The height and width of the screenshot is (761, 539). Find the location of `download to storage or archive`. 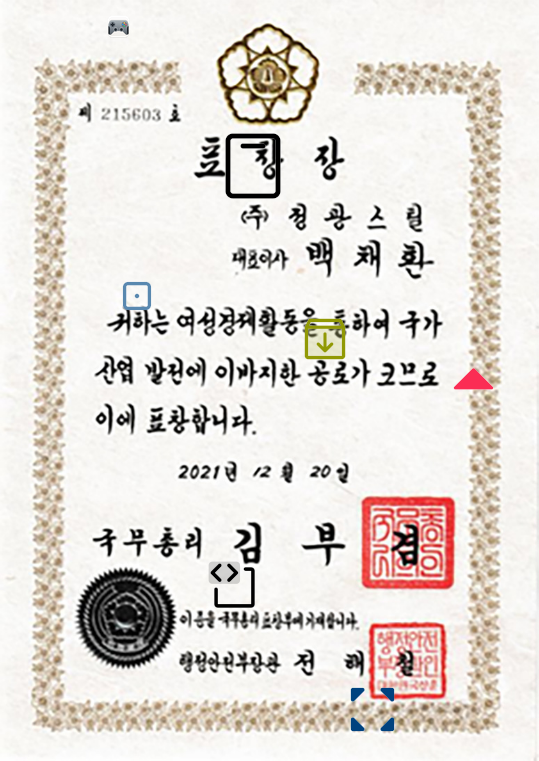

download to storage or archive is located at coordinates (325, 339).